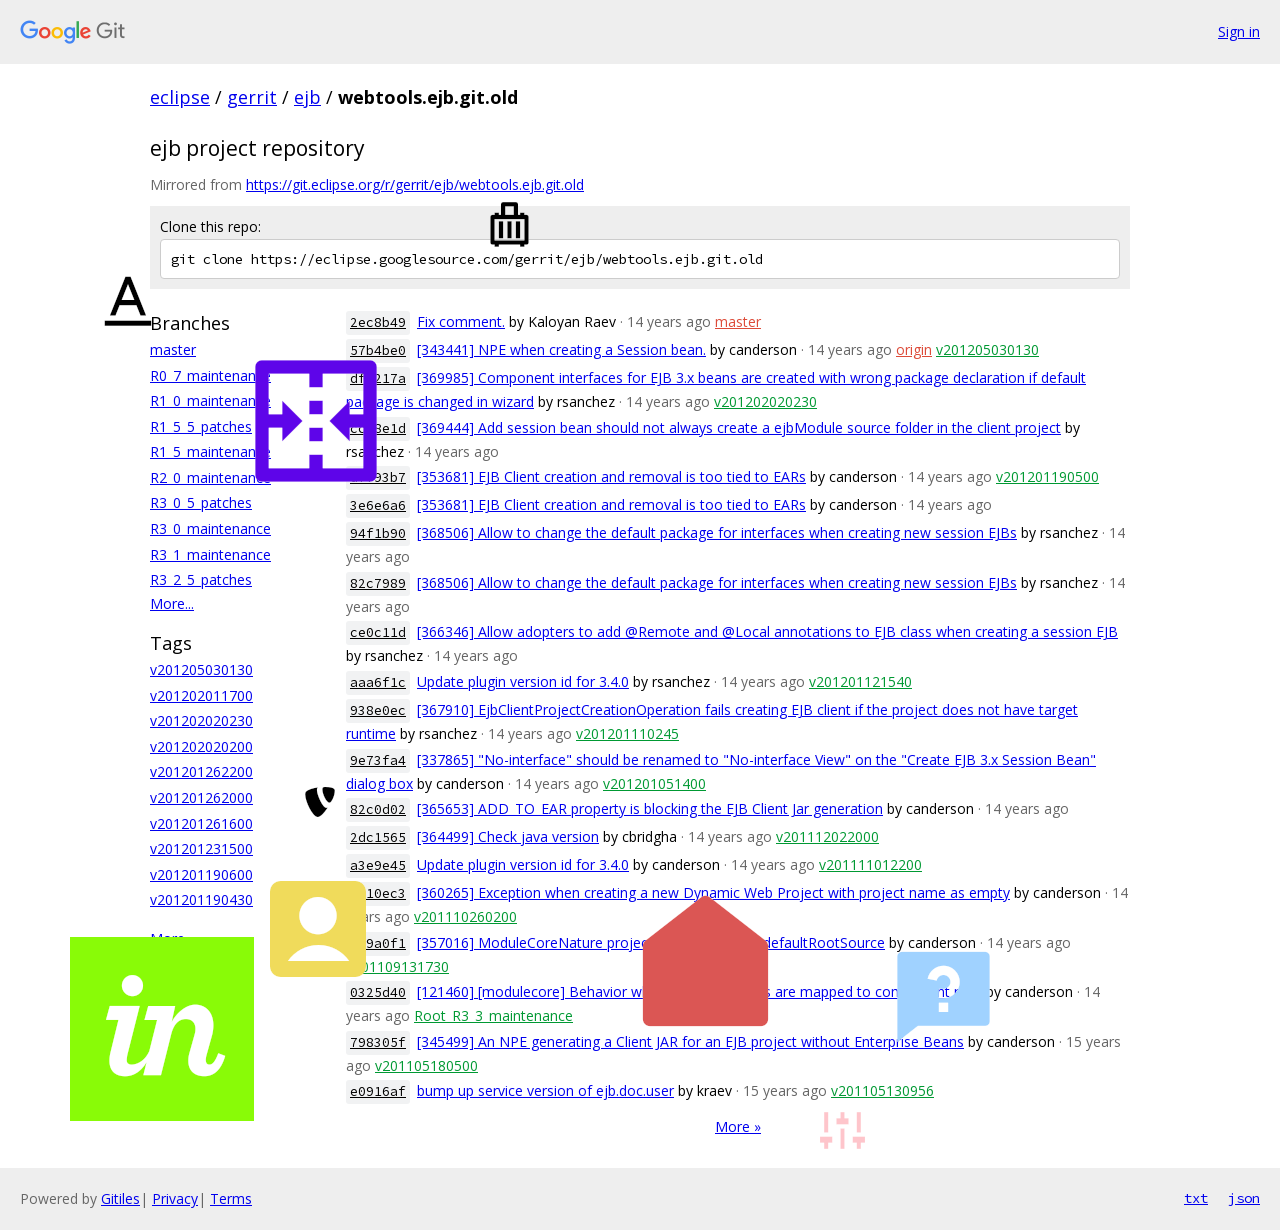 Image resolution: width=1280 pixels, height=1230 pixels. I want to click on open InVision app, so click(162, 1029).